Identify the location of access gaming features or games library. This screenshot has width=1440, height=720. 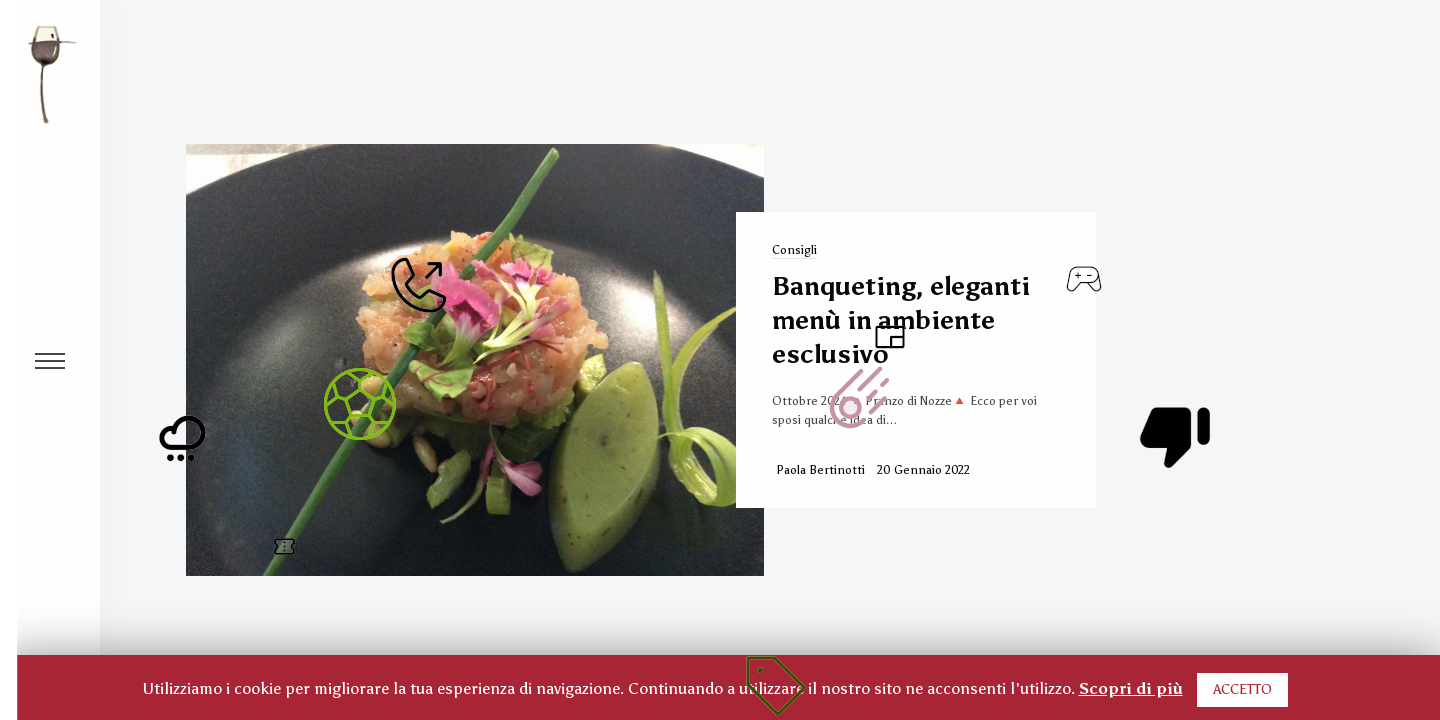
(1084, 279).